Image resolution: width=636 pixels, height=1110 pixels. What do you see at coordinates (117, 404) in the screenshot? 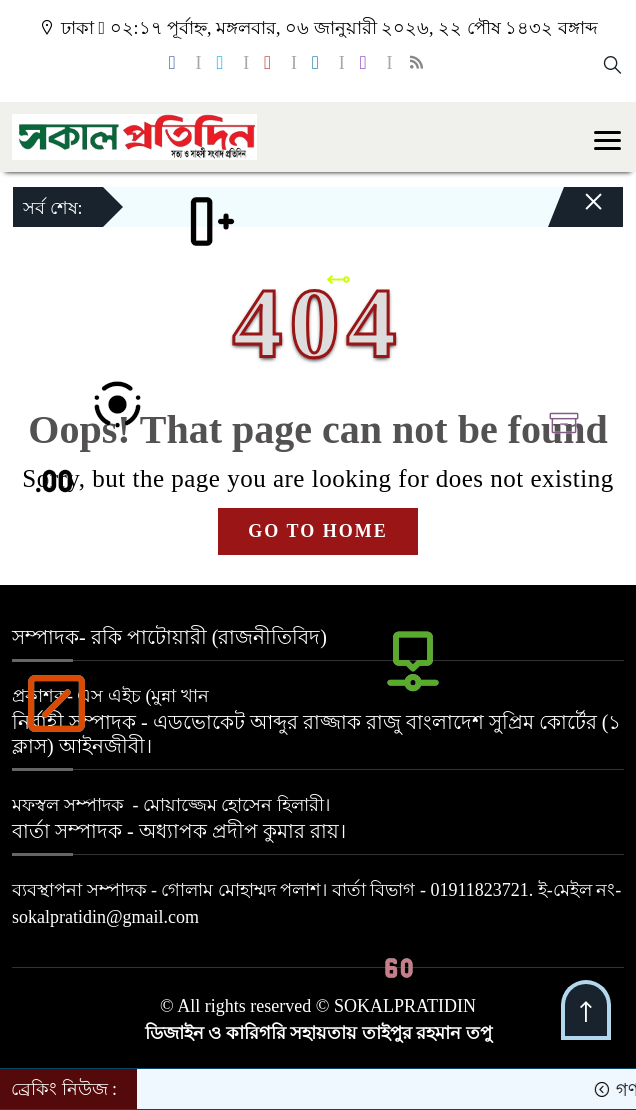
I see `access science or chemistry features` at bounding box center [117, 404].